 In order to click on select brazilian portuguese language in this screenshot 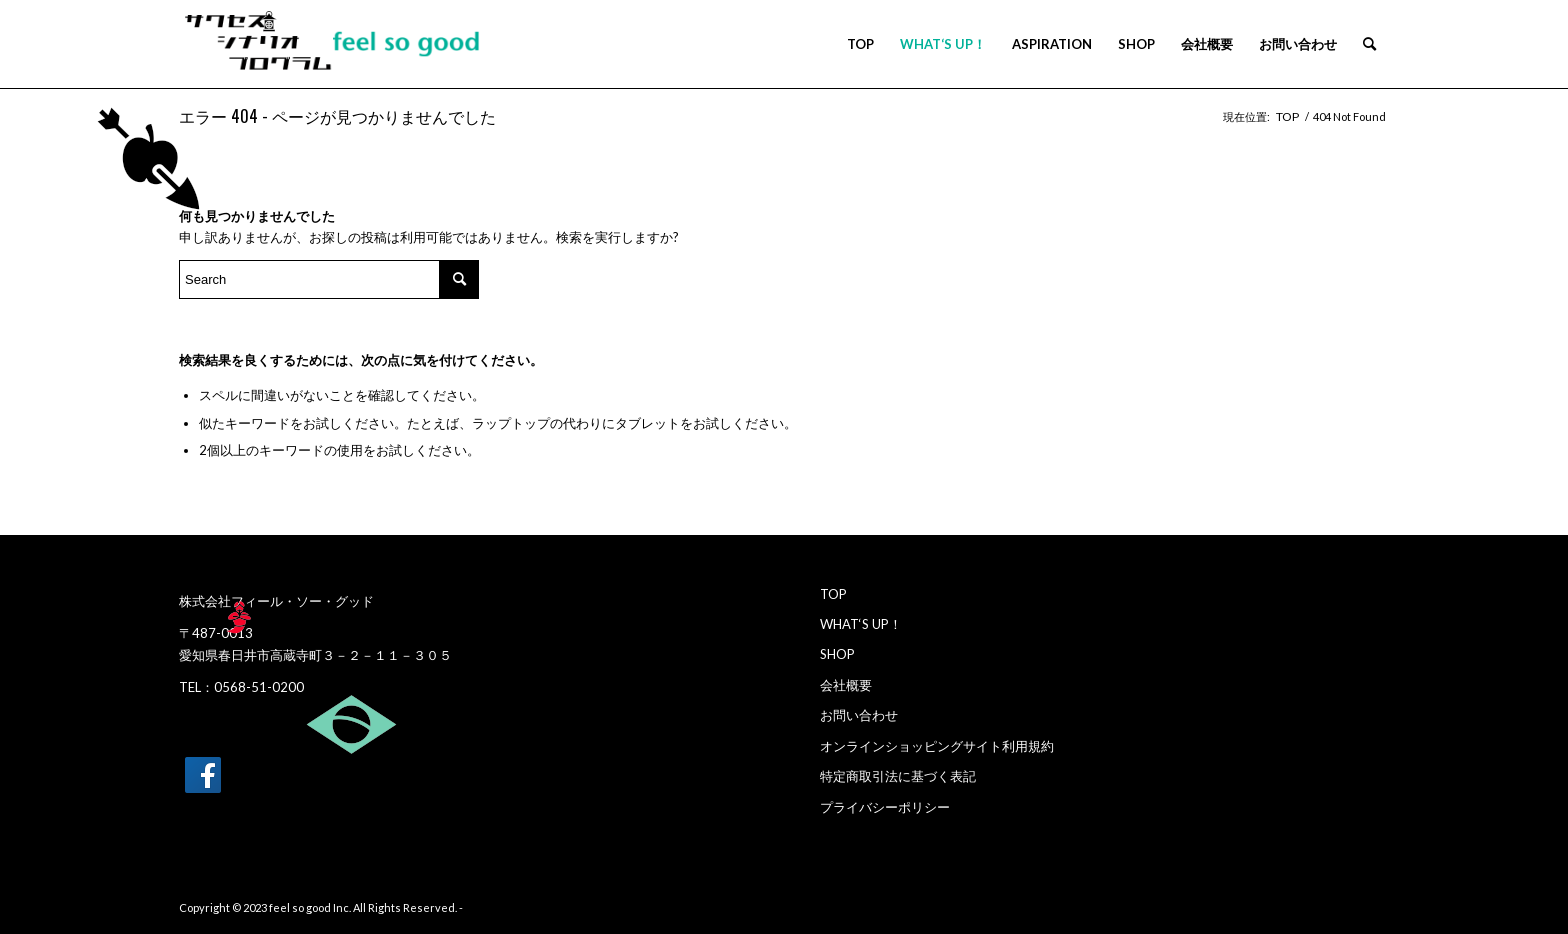, I will do `click(351, 724)`.